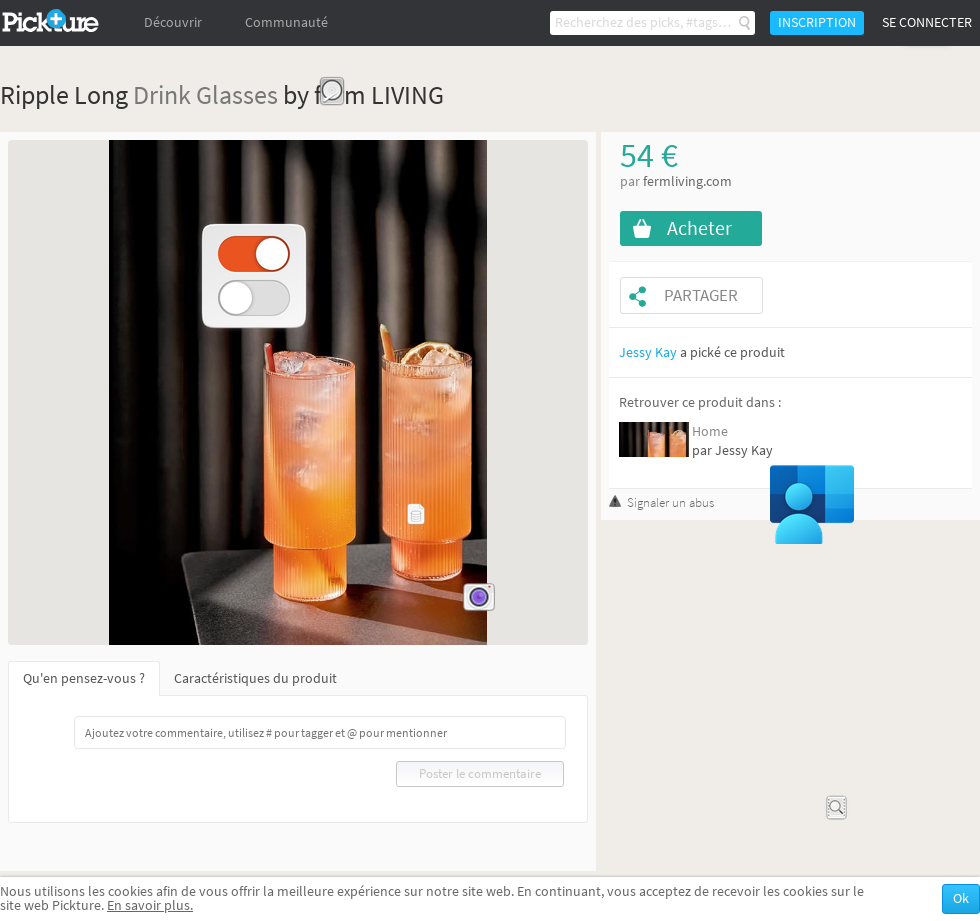  I want to click on access desktop preferences and settings, so click(254, 276).